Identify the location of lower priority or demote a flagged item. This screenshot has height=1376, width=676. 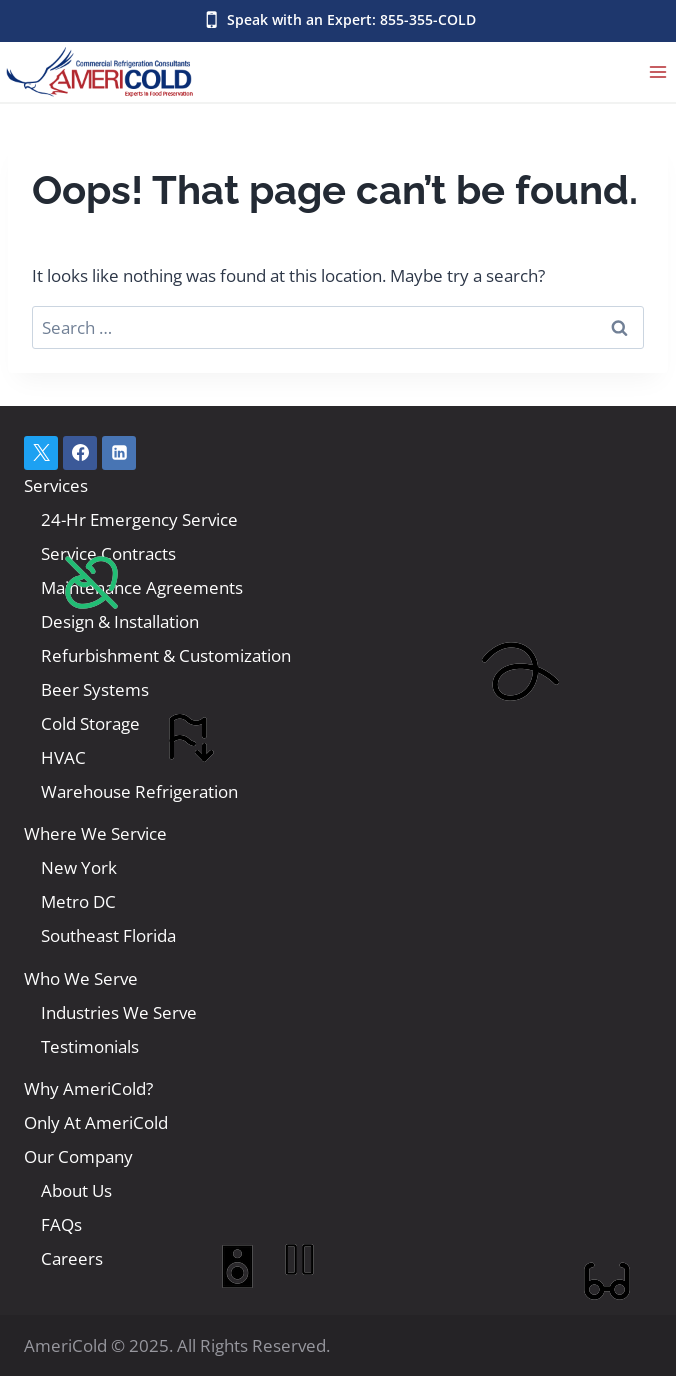
(188, 736).